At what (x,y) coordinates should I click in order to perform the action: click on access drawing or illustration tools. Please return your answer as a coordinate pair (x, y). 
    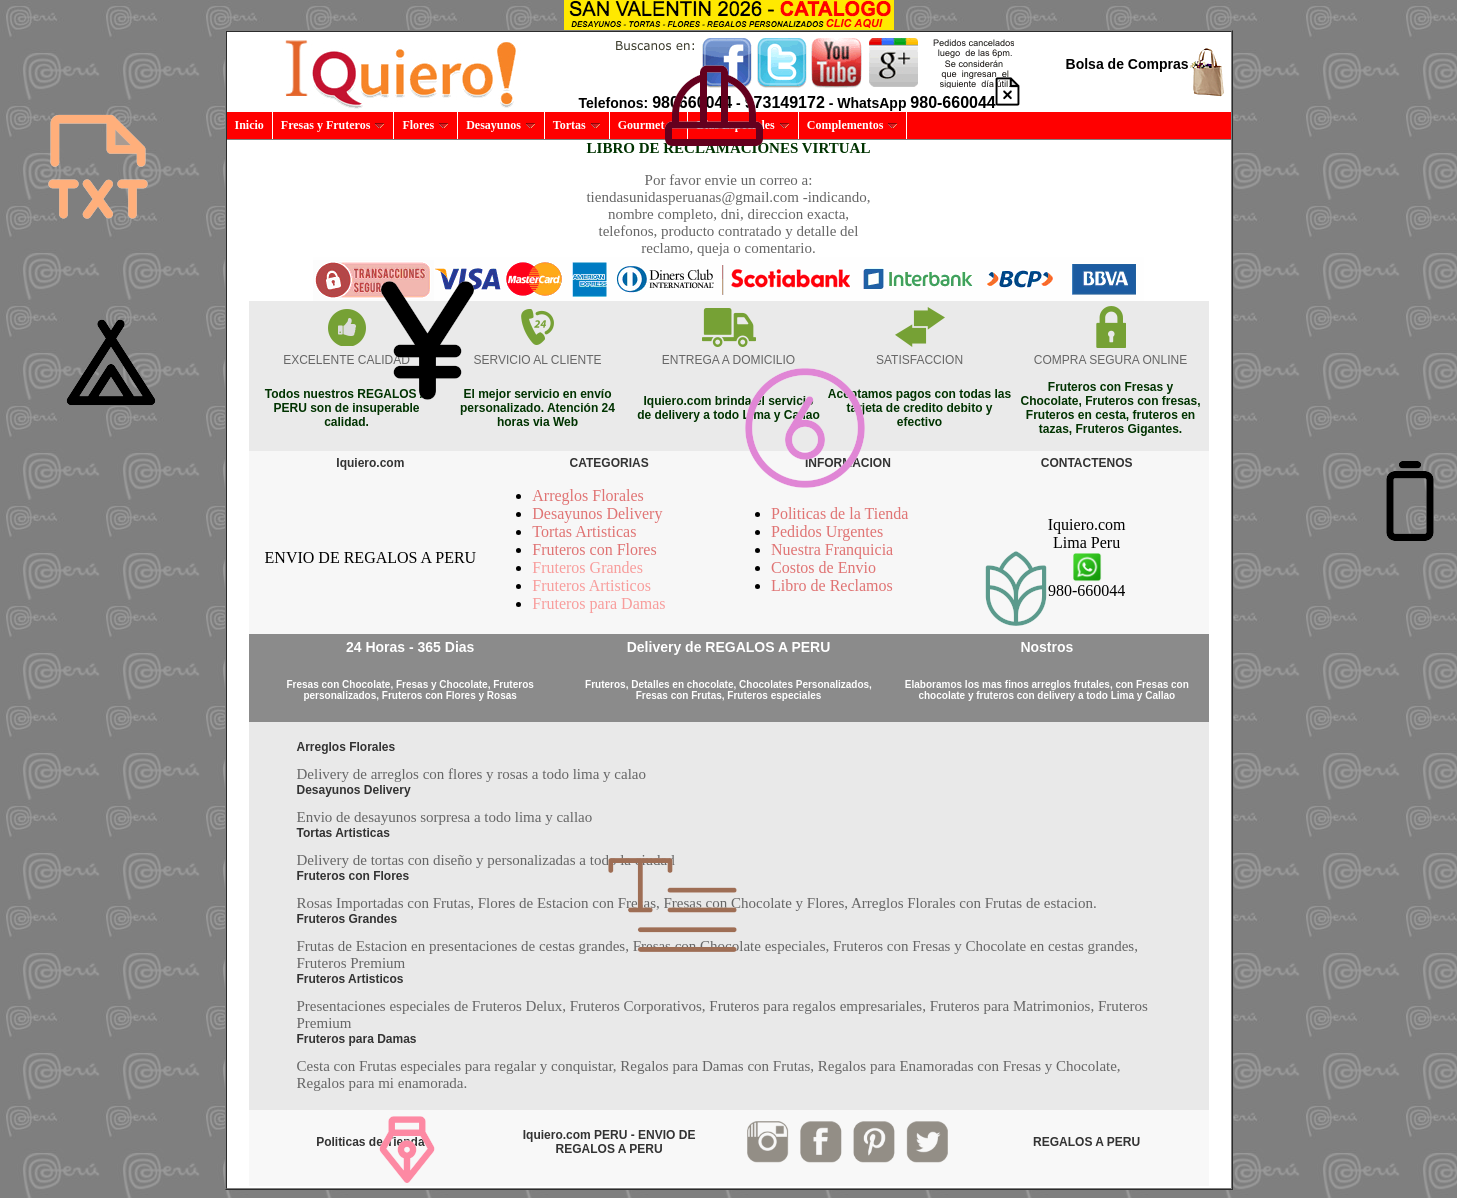
    Looking at the image, I should click on (407, 1148).